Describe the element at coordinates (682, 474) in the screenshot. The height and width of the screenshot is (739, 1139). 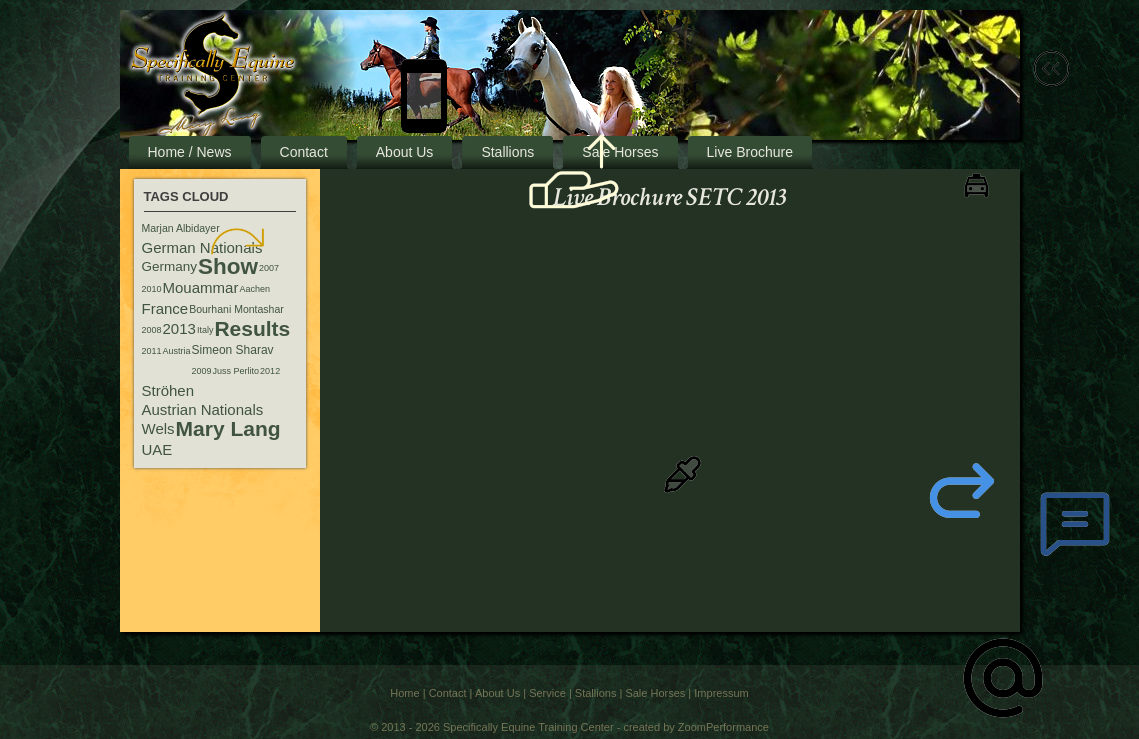
I see `pick a color from the canvas` at that location.